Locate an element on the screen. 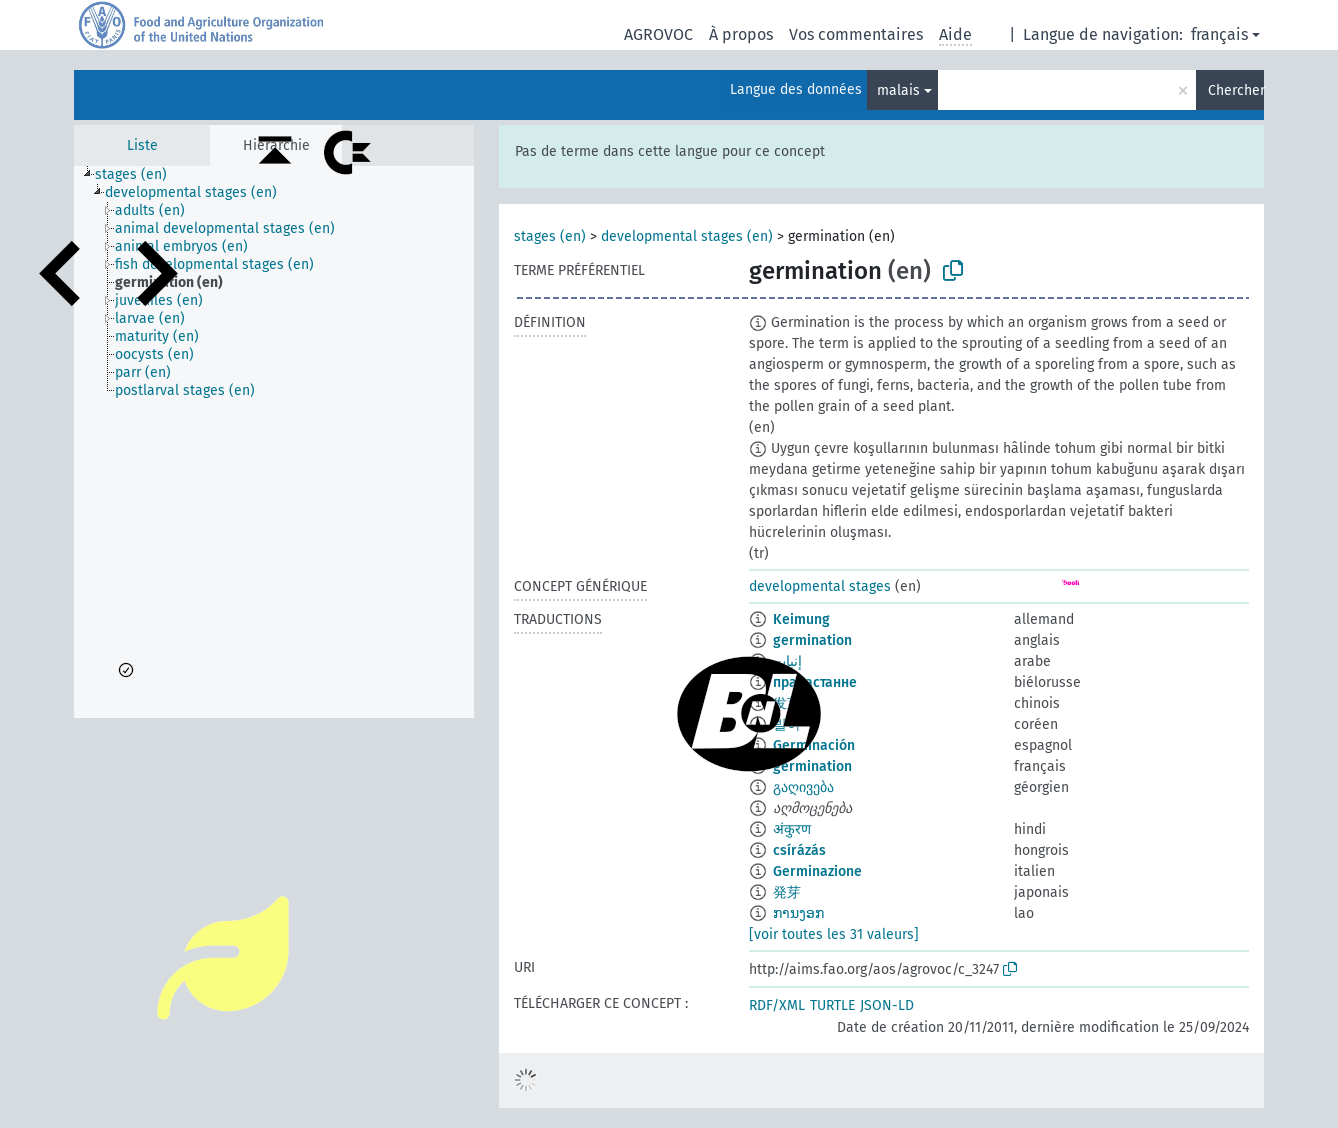  hooli company logo is located at coordinates (1070, 582).